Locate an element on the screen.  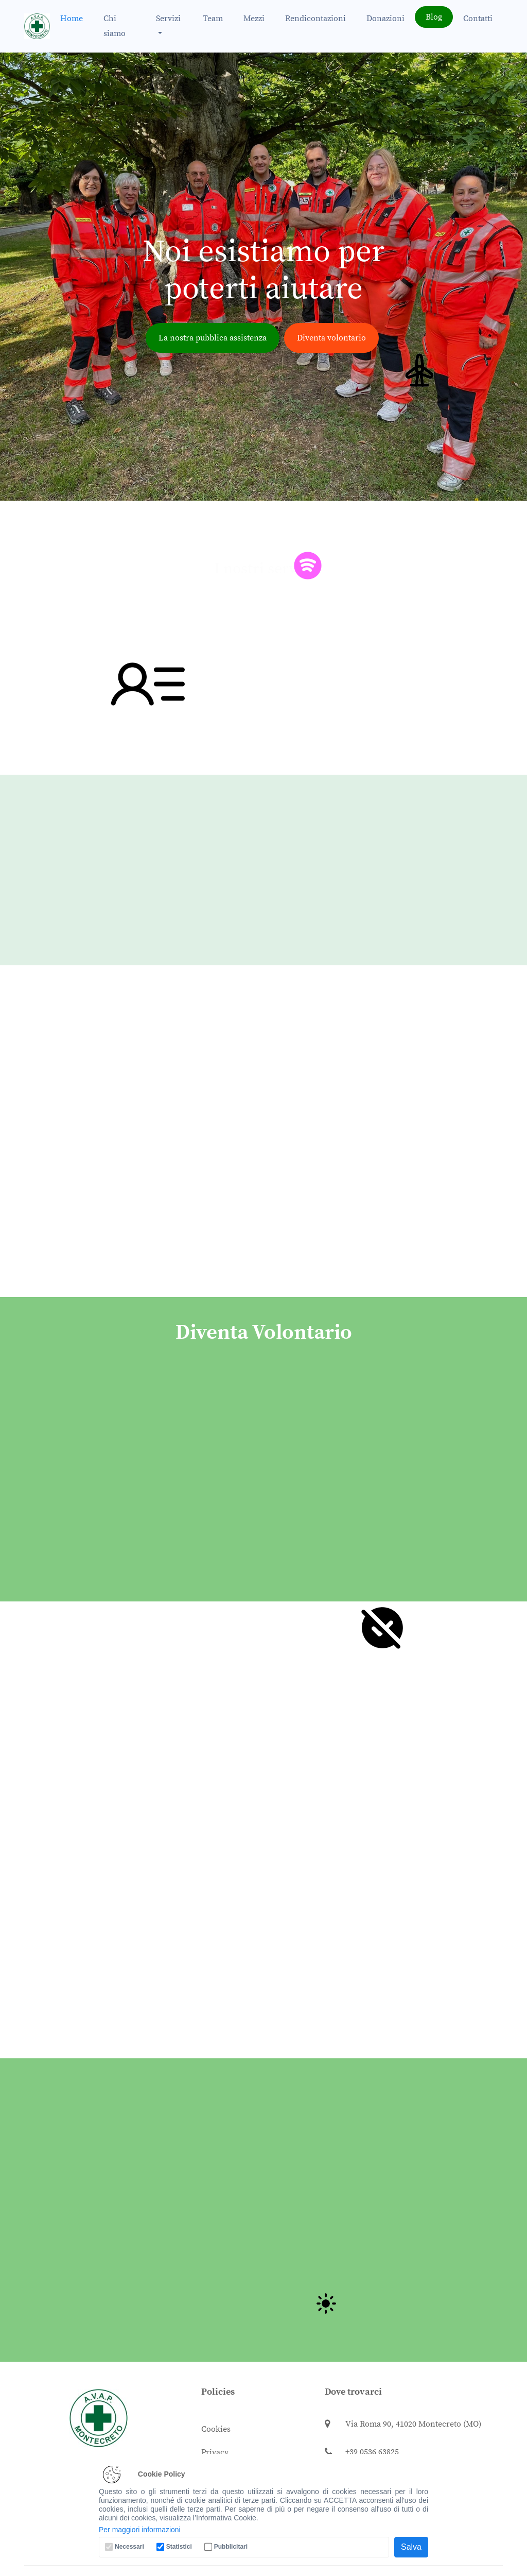
increase screen brightness is located at coordinates (326, 2304).